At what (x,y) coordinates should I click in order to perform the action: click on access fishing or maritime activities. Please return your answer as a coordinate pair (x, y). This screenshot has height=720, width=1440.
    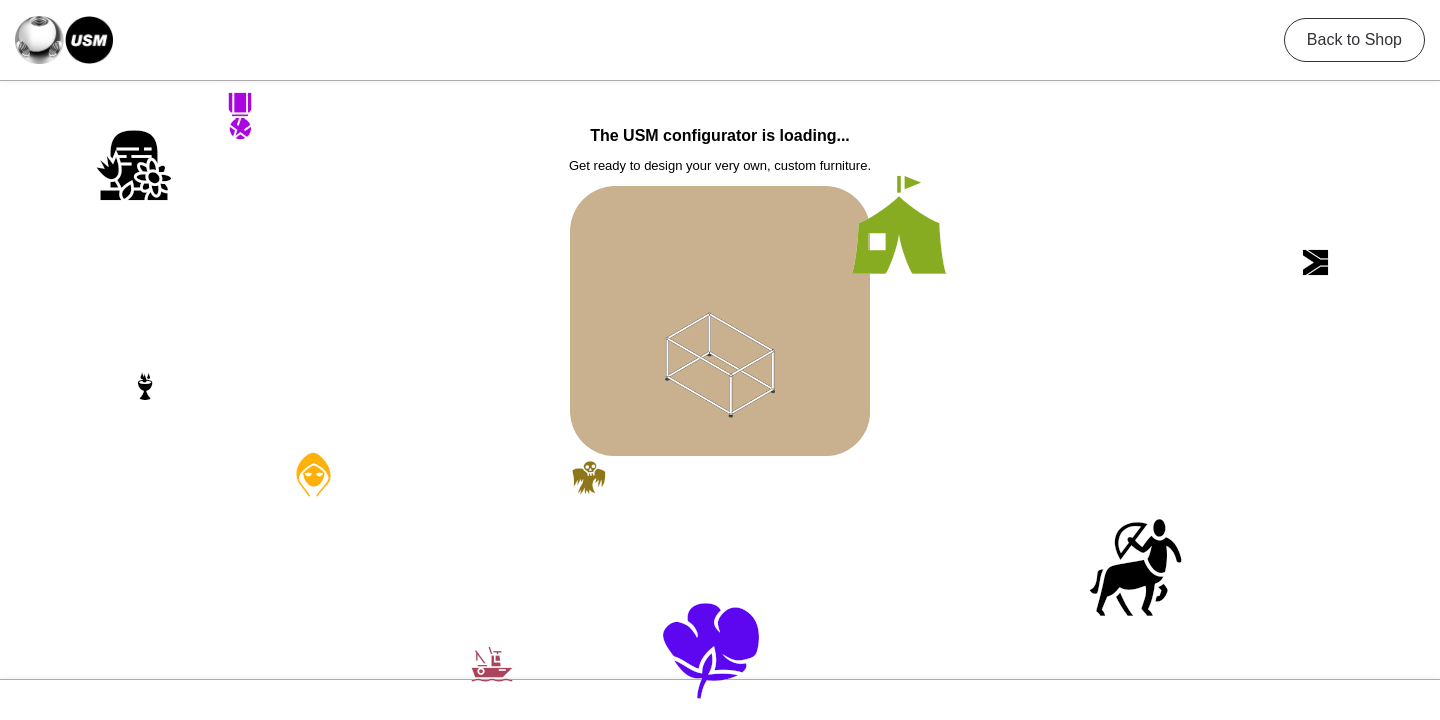
    Looking at the image, I should click on (492, 663).